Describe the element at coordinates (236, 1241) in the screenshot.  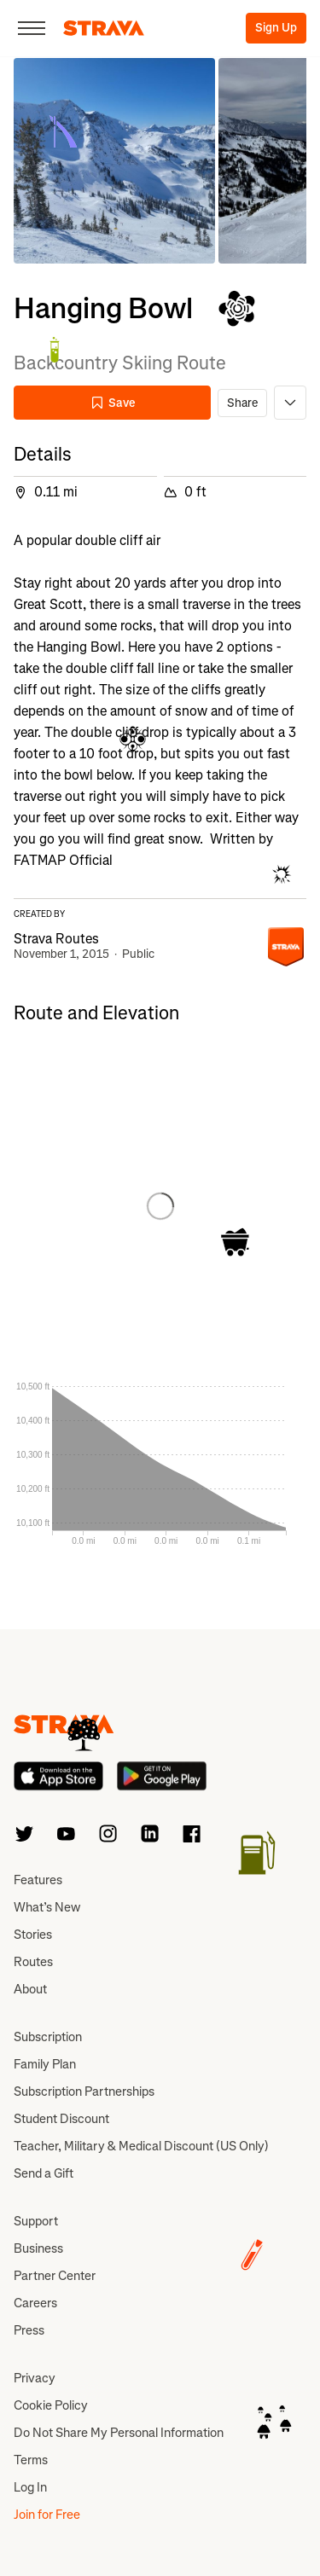
I see `access mining or resource collection game feature` at that location.